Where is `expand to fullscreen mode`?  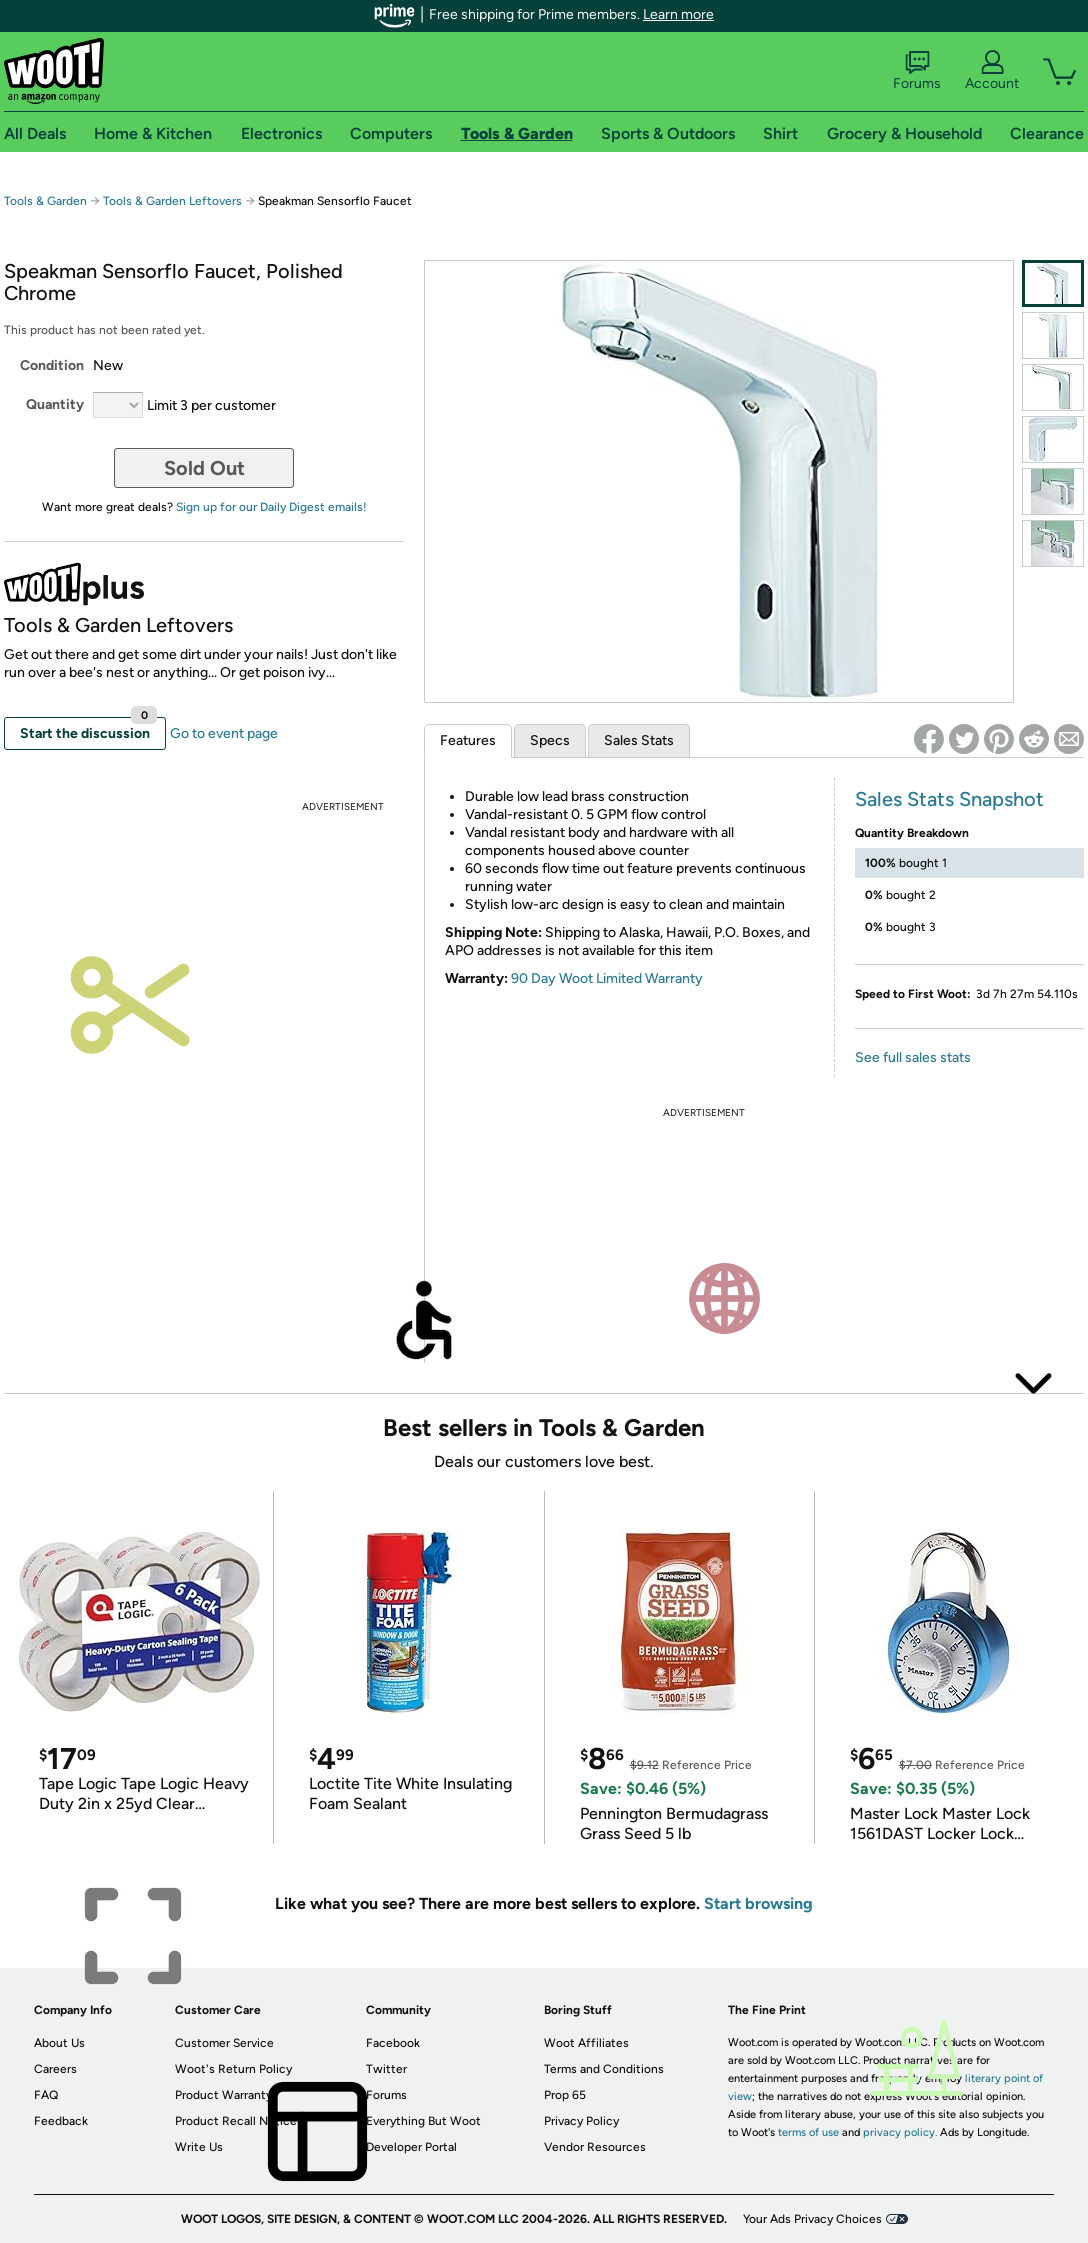
expand to fullscreen mode is located at coordinates (133, 1936).